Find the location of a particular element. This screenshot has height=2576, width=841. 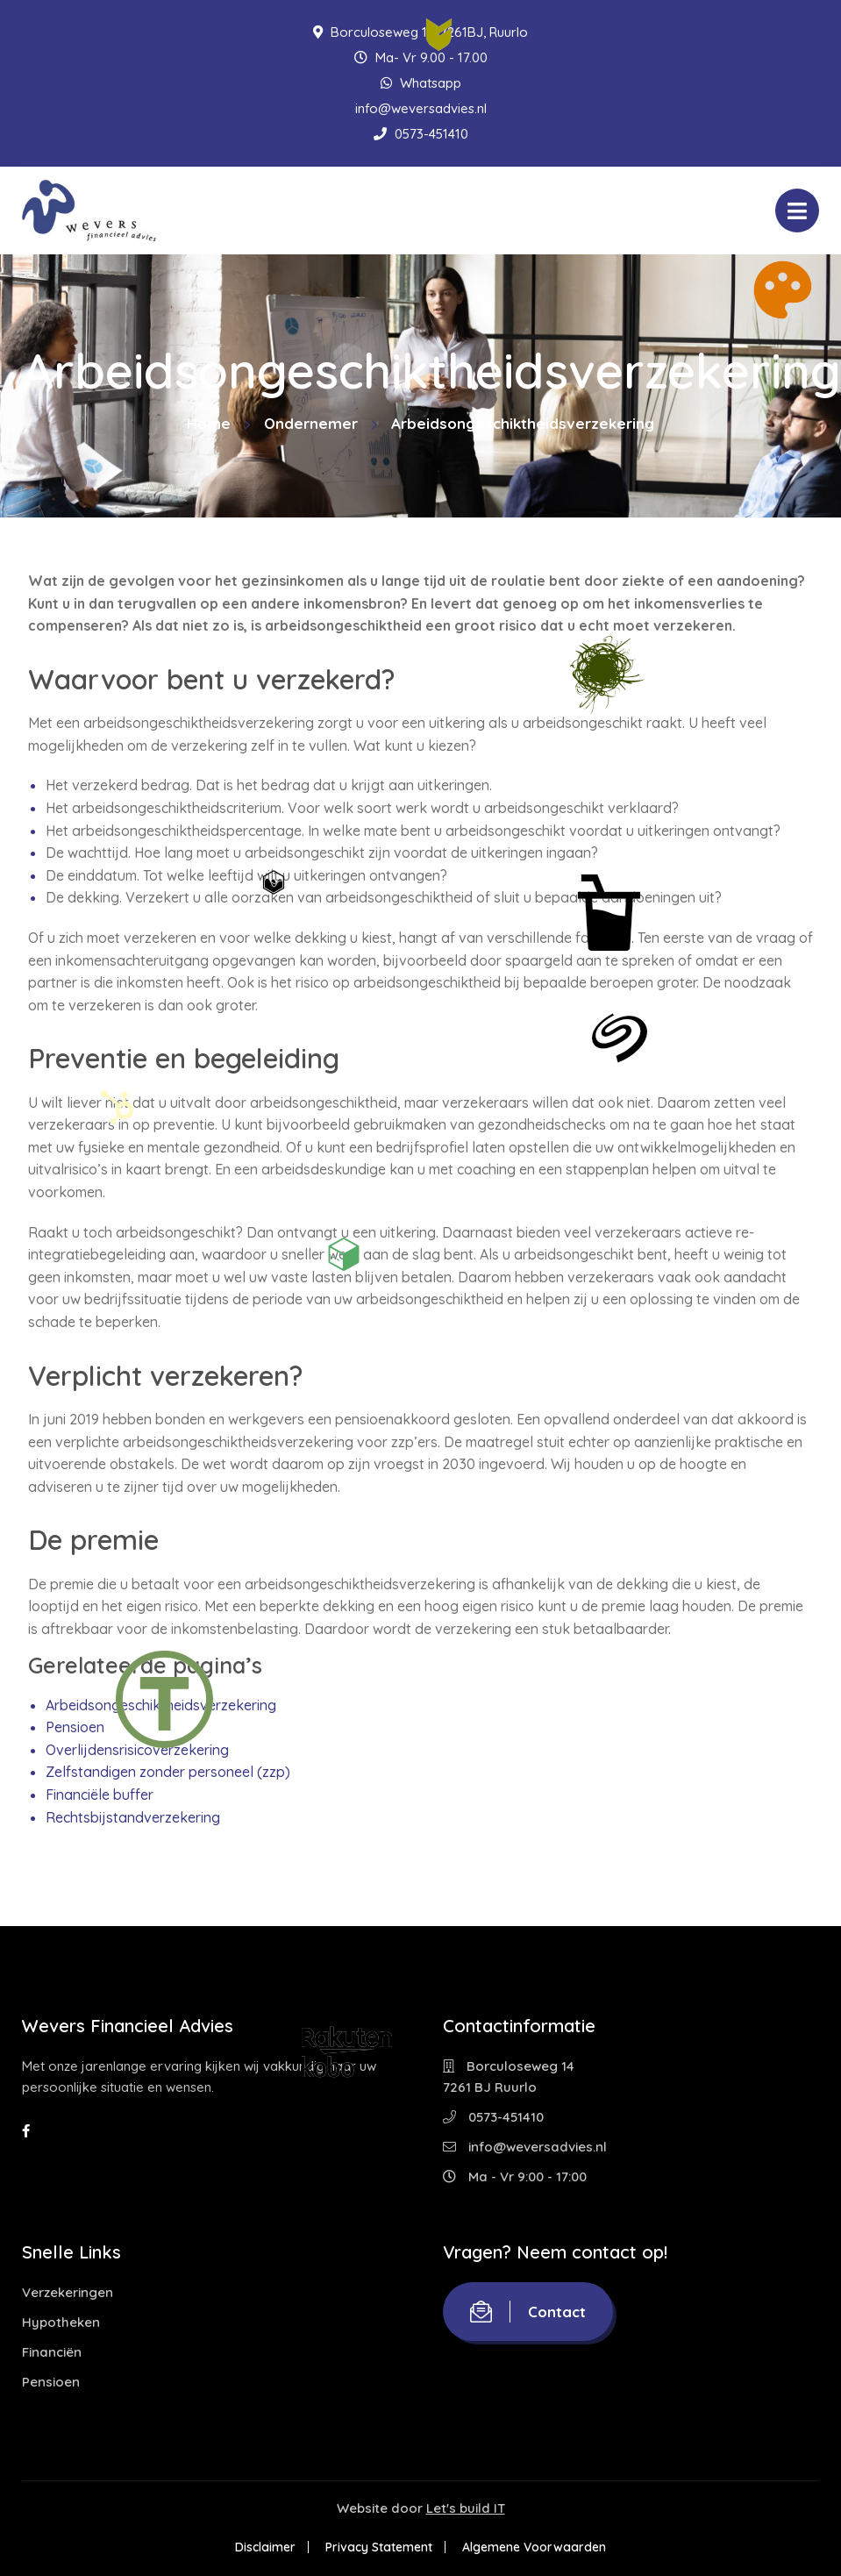

view food and drink options is located at coordinates (609, 916).